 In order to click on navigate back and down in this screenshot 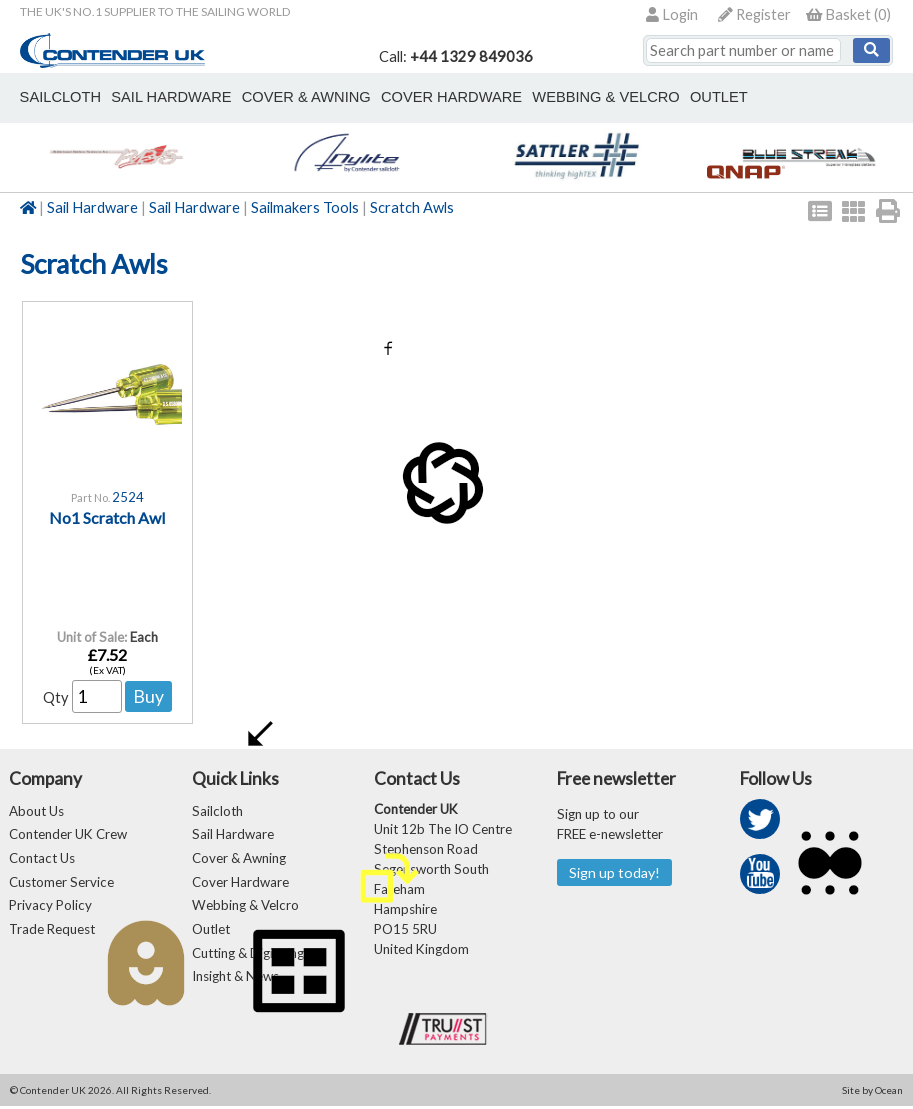, I will do `click(260, 734)`.